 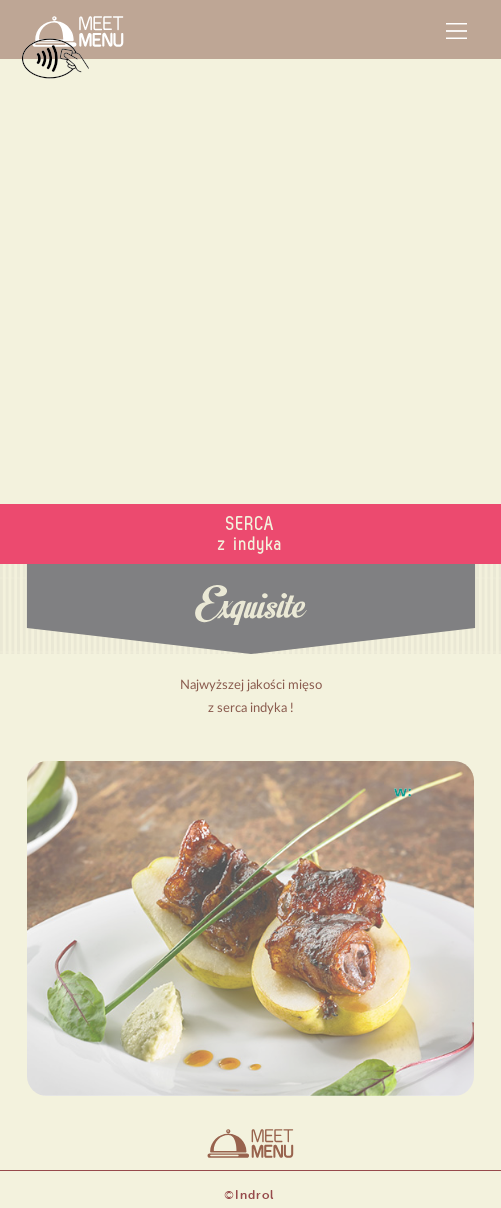 What do you see at coordinates (55, 58) in the screenshot?
I see `indicates contactless payment is accepted` at bounding box center [55, 58].